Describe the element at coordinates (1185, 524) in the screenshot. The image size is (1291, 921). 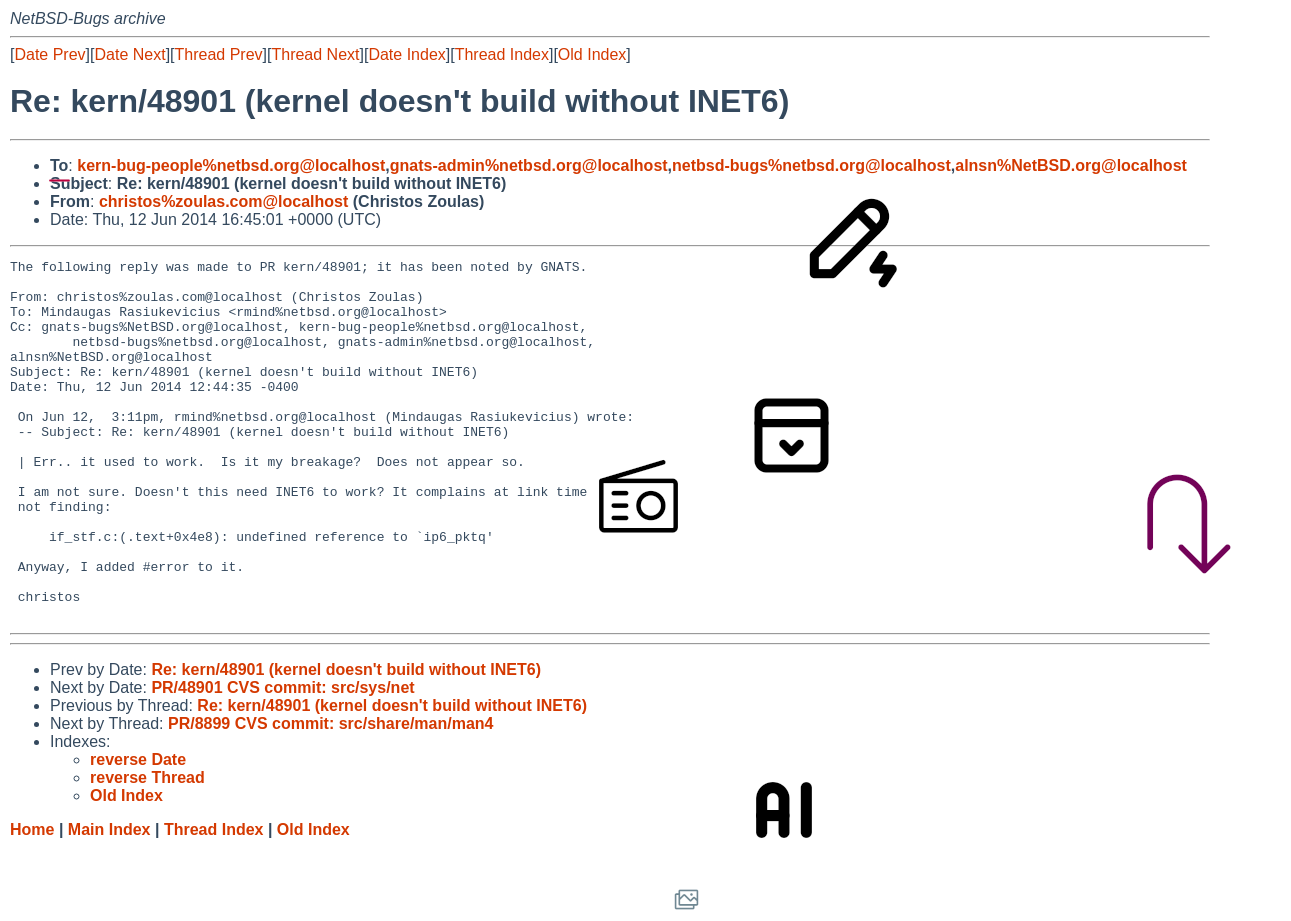
I see `redo or repeat last action` at that location.